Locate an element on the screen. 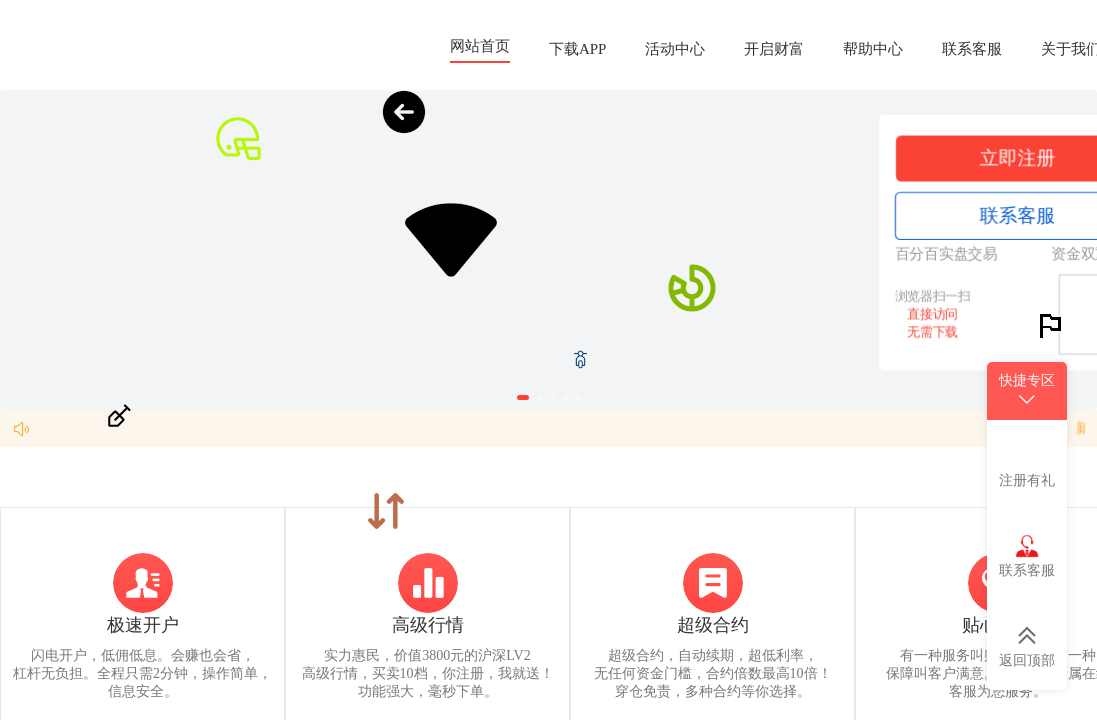 The height and width of the screenshot is (720, 1097). sort items in ascending or descending order is located at coordinates (386, 511).